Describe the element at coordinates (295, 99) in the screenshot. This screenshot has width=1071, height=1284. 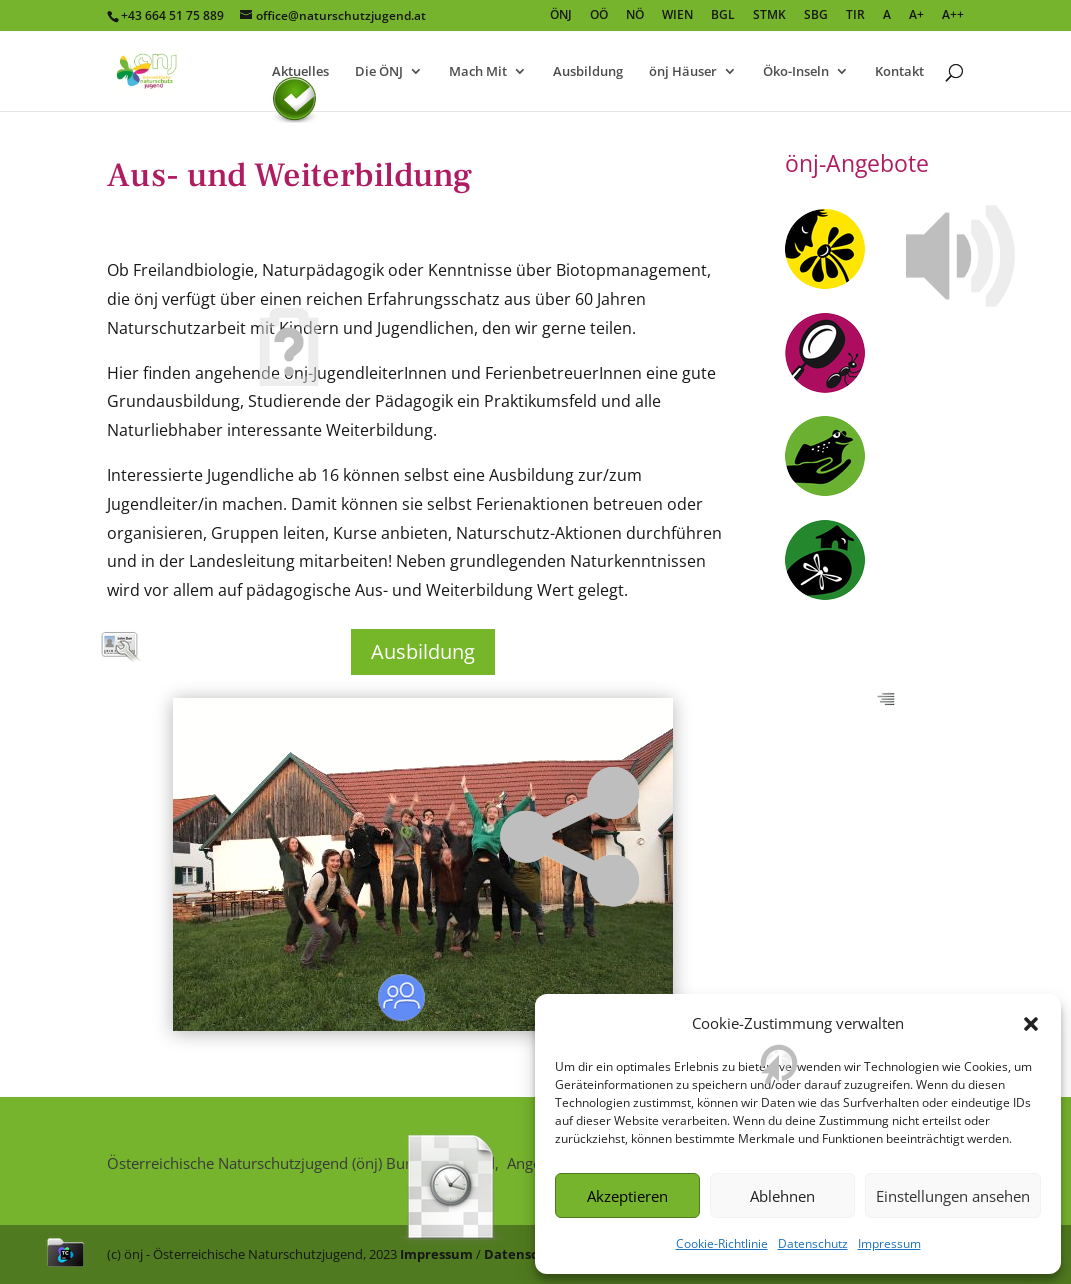
I see `indicates a default or selected item` at that location.